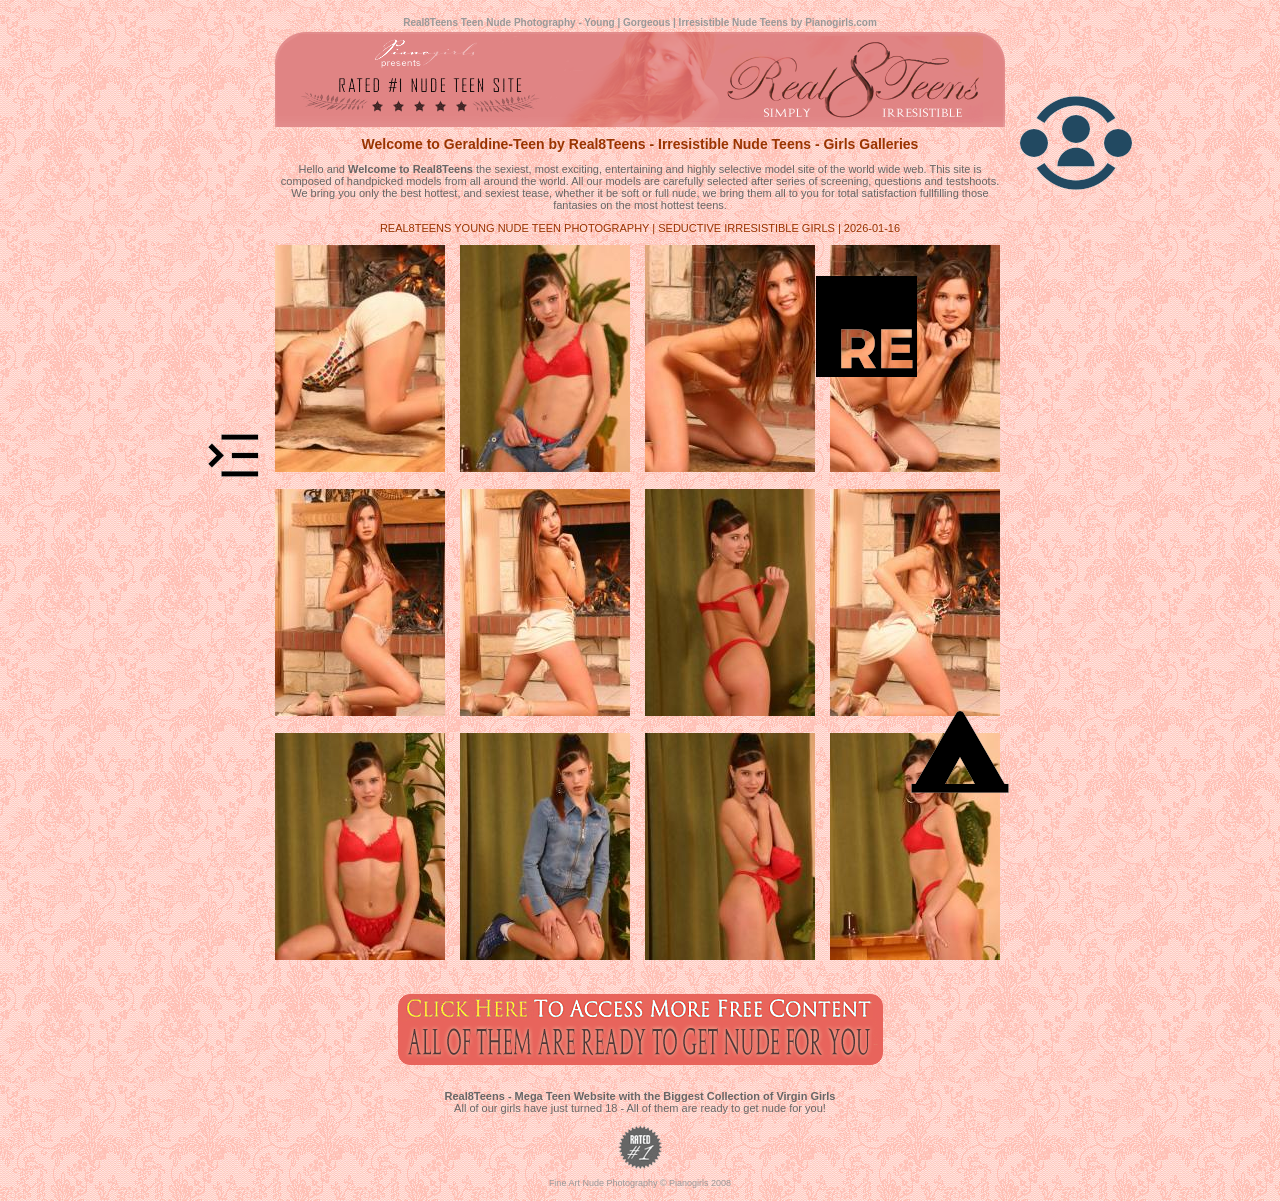 This screenshot has width=1280, height=1201. Describe the element at coordinates (960, 753) in the screenshot. I see `view campground or camping locations` at that location.